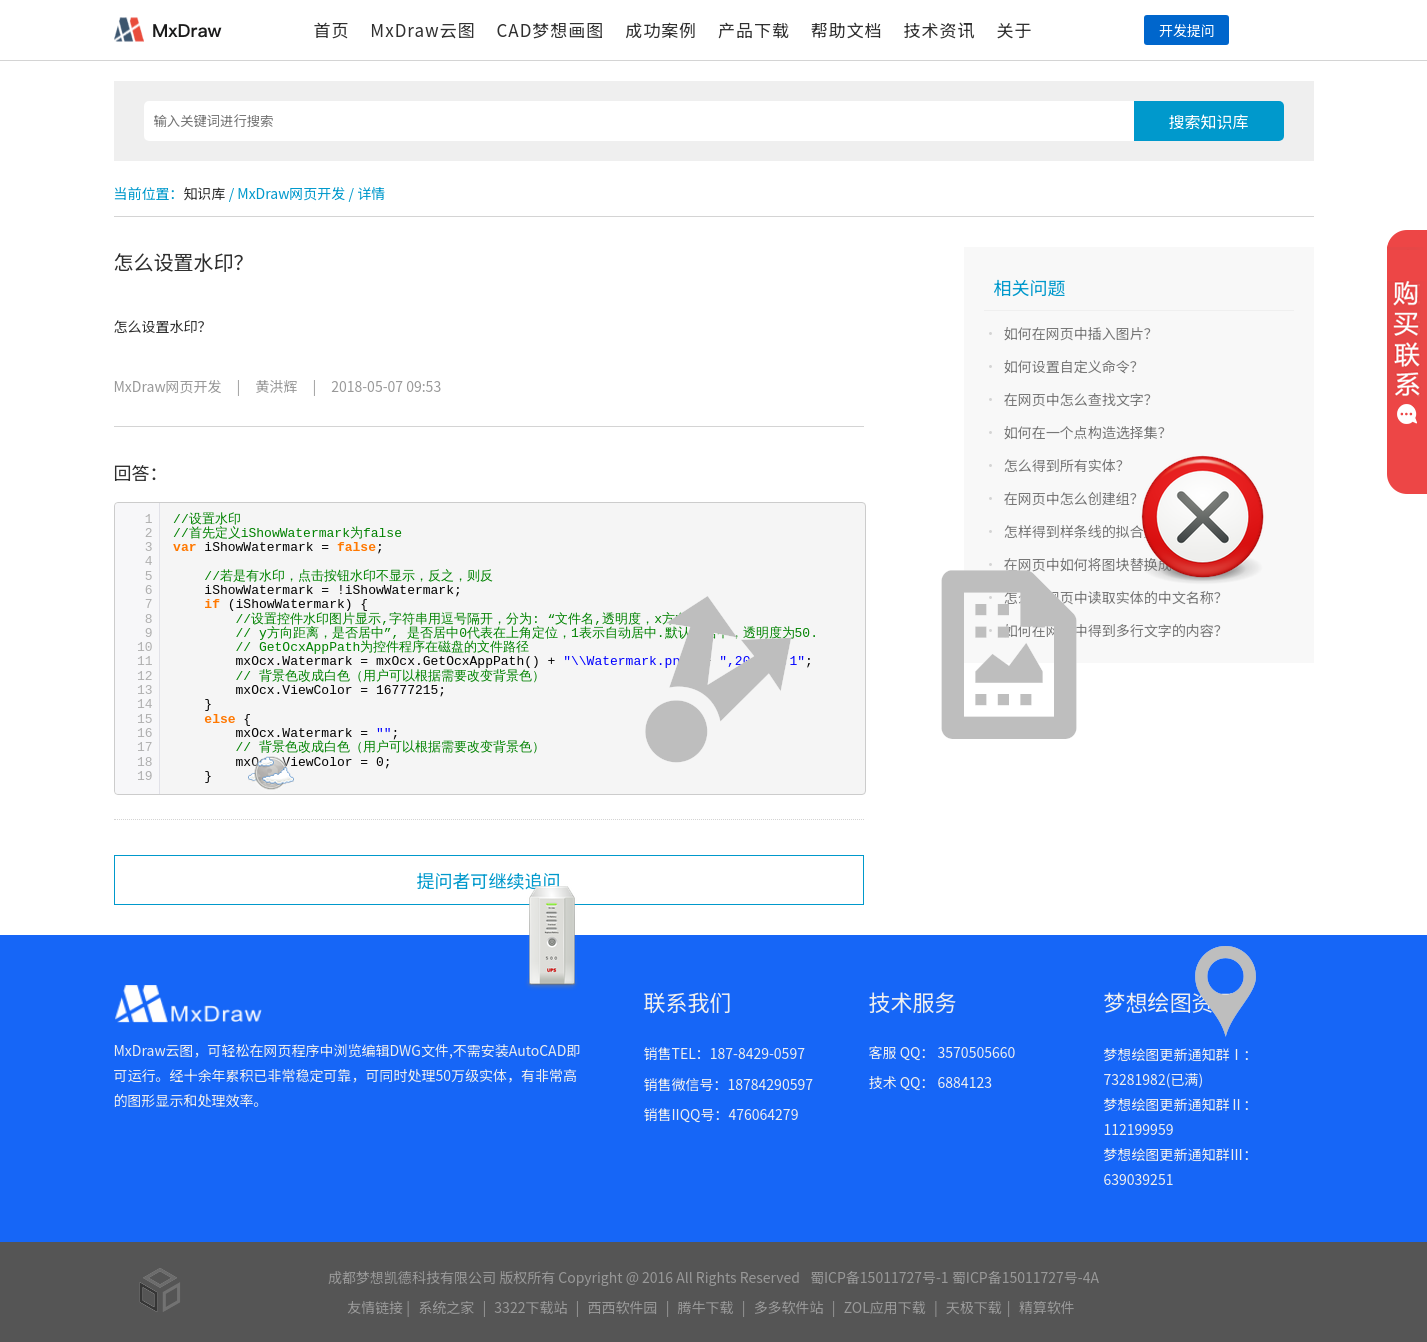  What do you see at coordinates (1009, 649) in the screenshot?
I see `spreadsheet file type indicator` at bounding box center [1009, 649].